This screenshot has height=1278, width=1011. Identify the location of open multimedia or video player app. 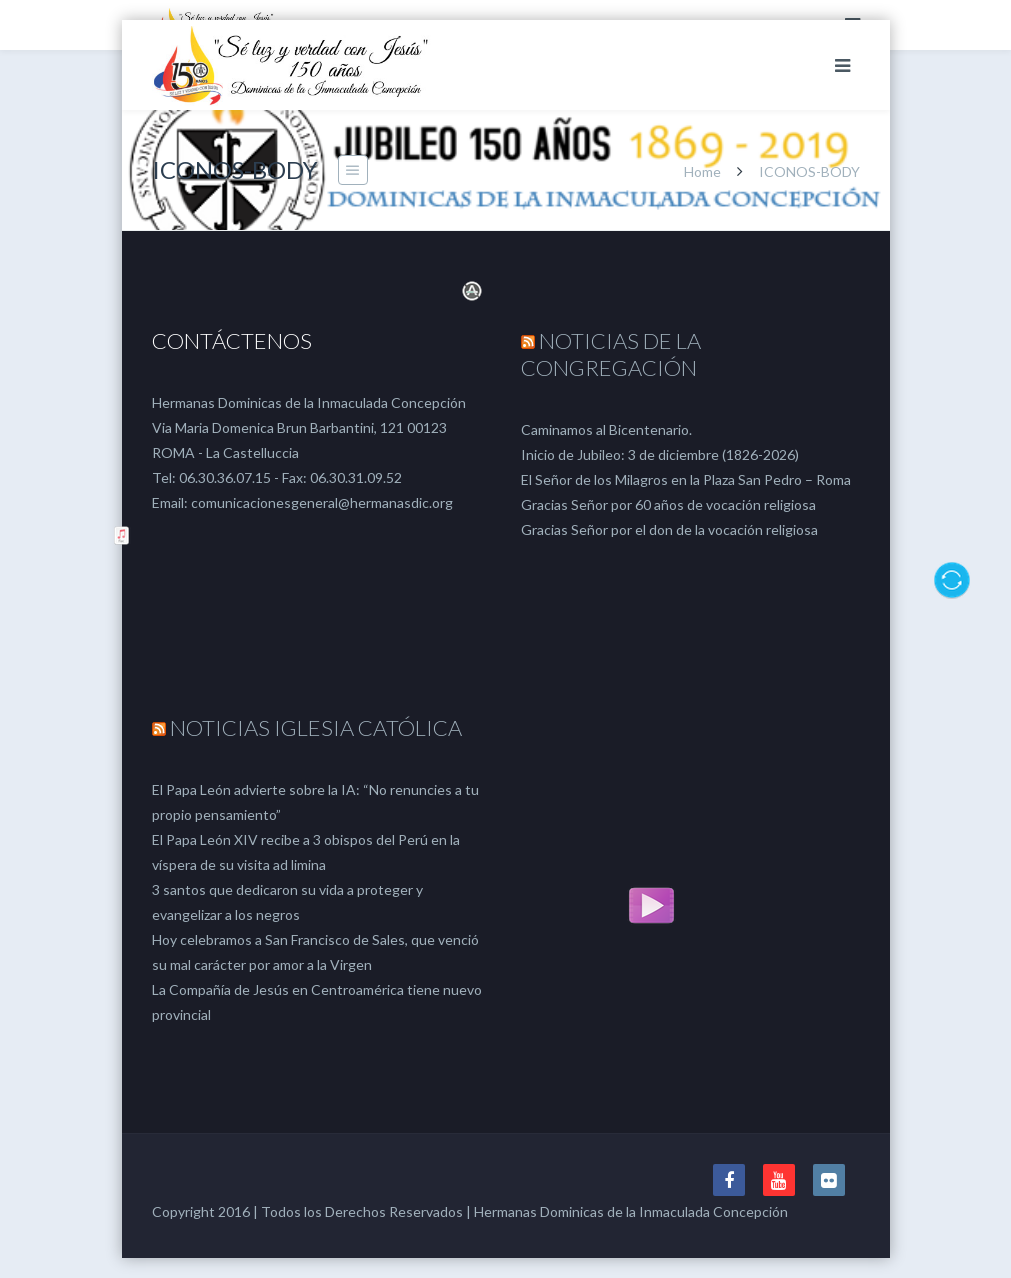
(651, 905).